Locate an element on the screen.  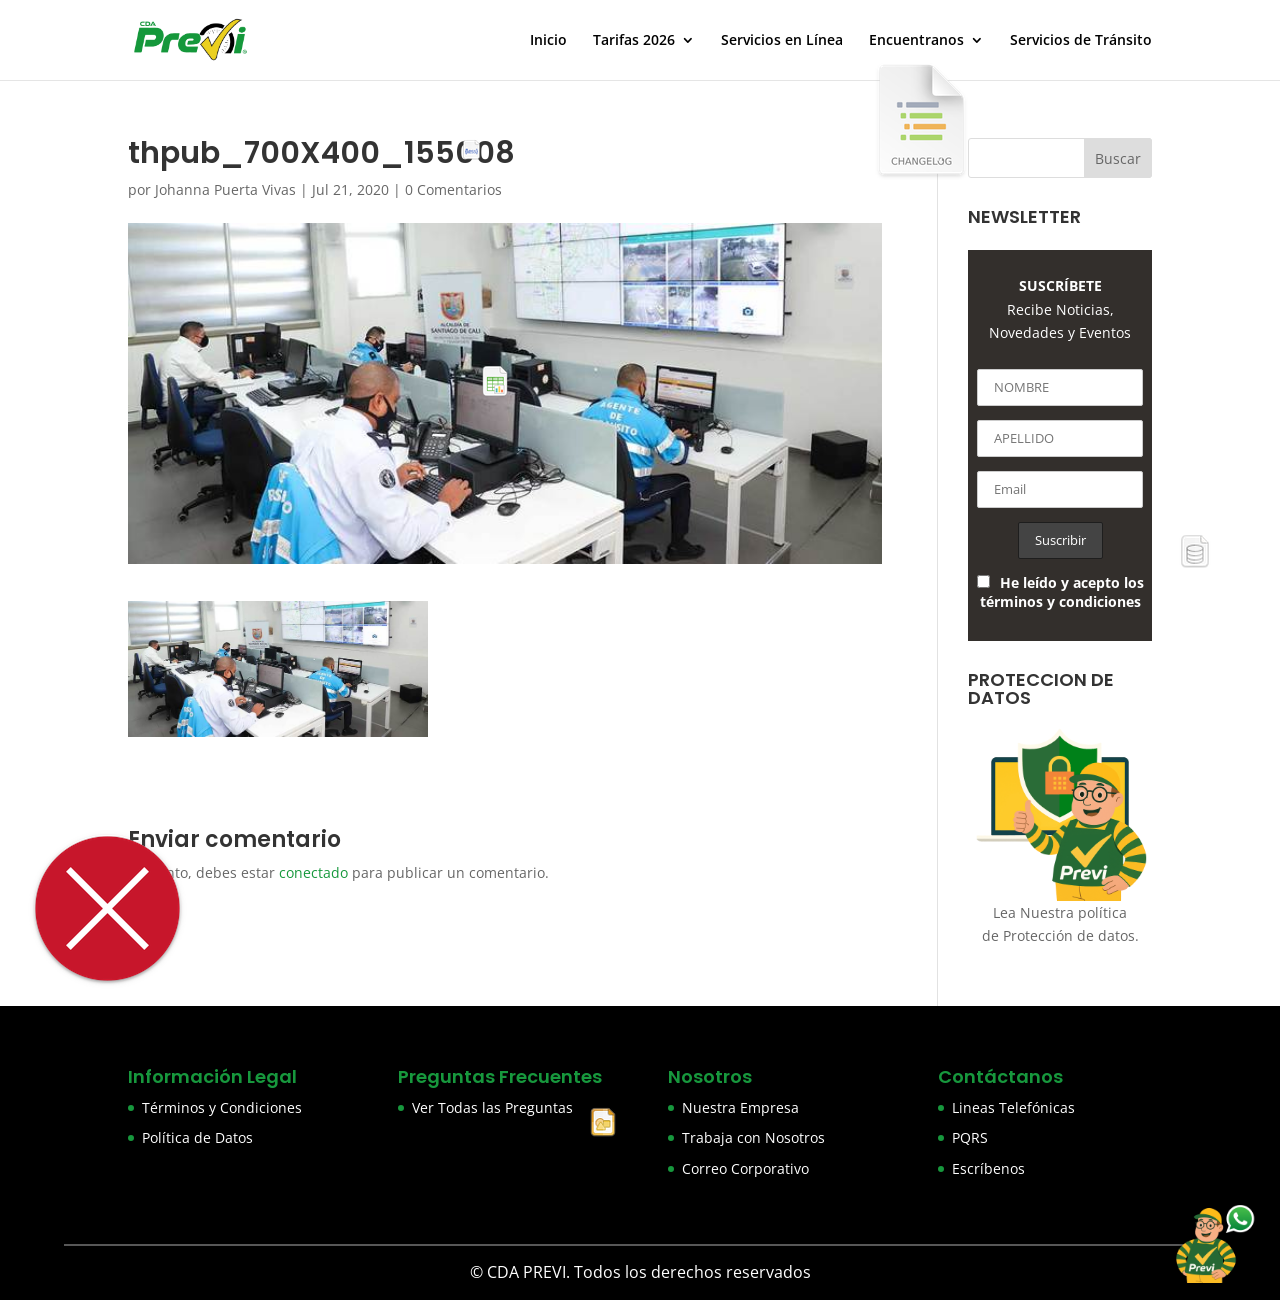
a LESS stylesheet file is located at coordinates (471, 149).